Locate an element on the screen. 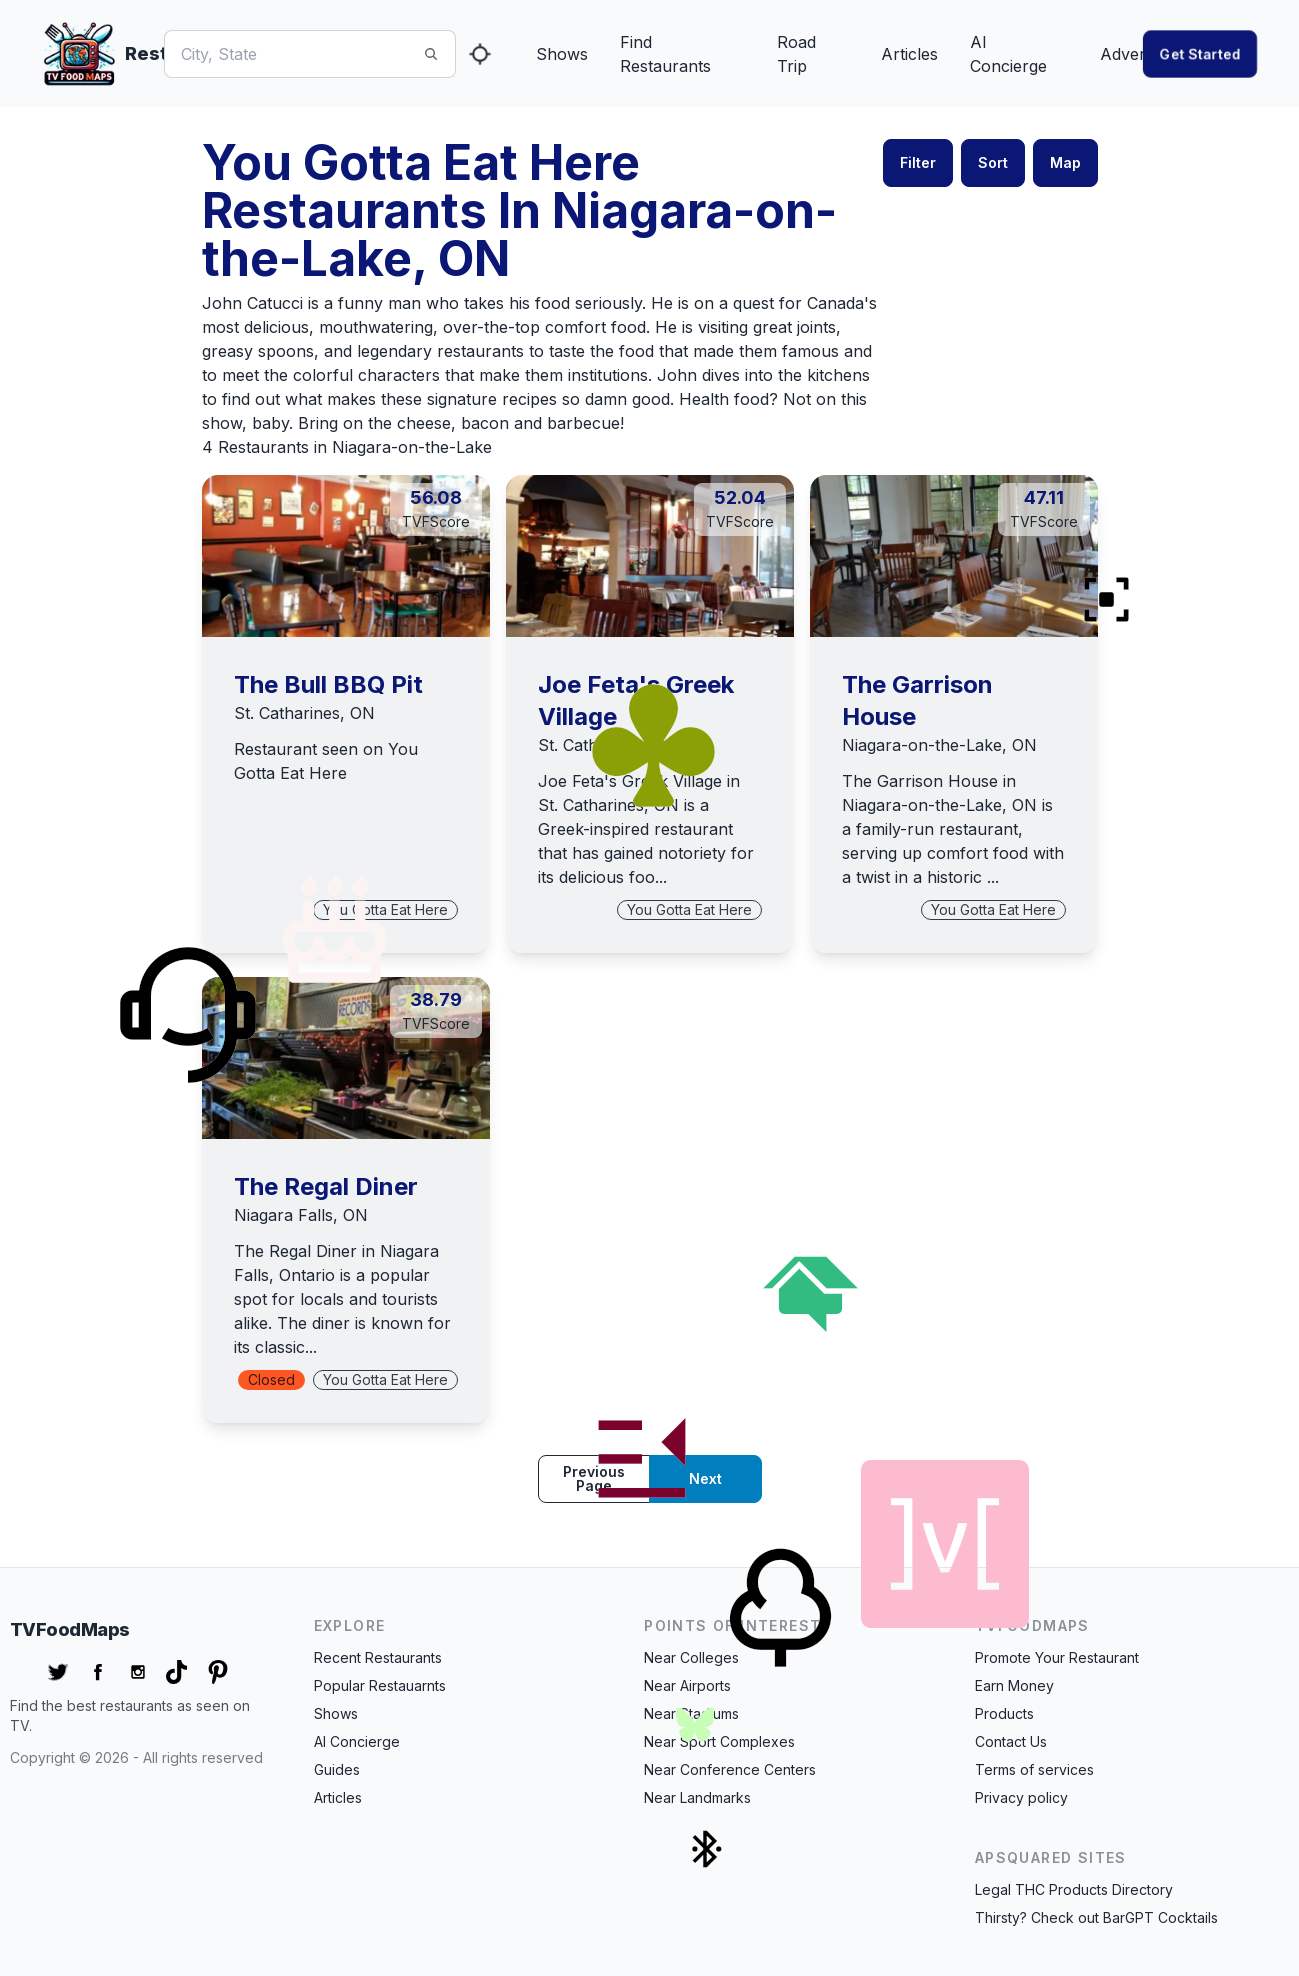 This screenshot has width=1299, height=1976. enable focus mode to minimize distractions is located at coordinates (1106, 599).